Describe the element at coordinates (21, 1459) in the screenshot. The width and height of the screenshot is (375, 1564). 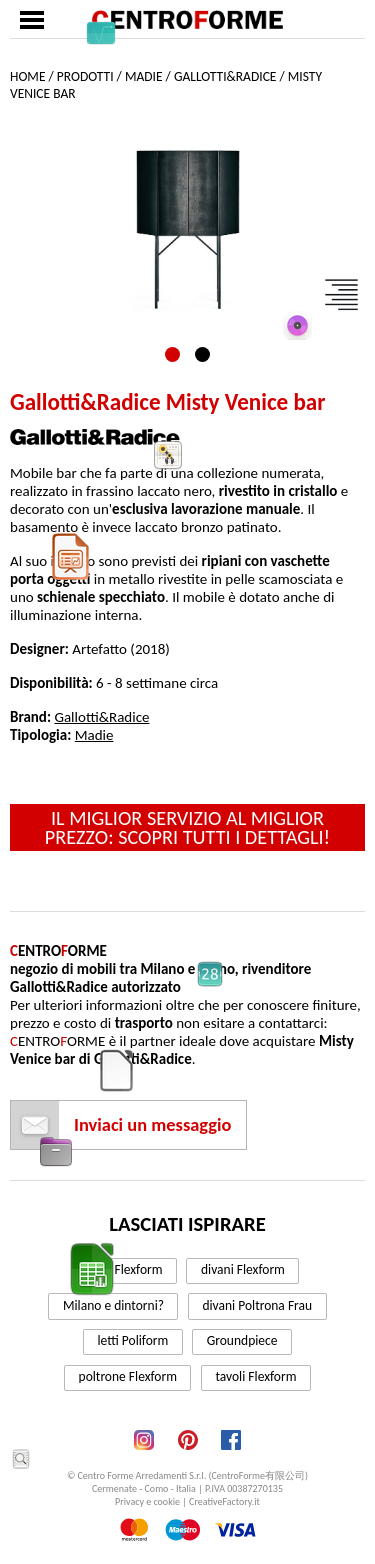
I see `open the log viewer application` at that location.